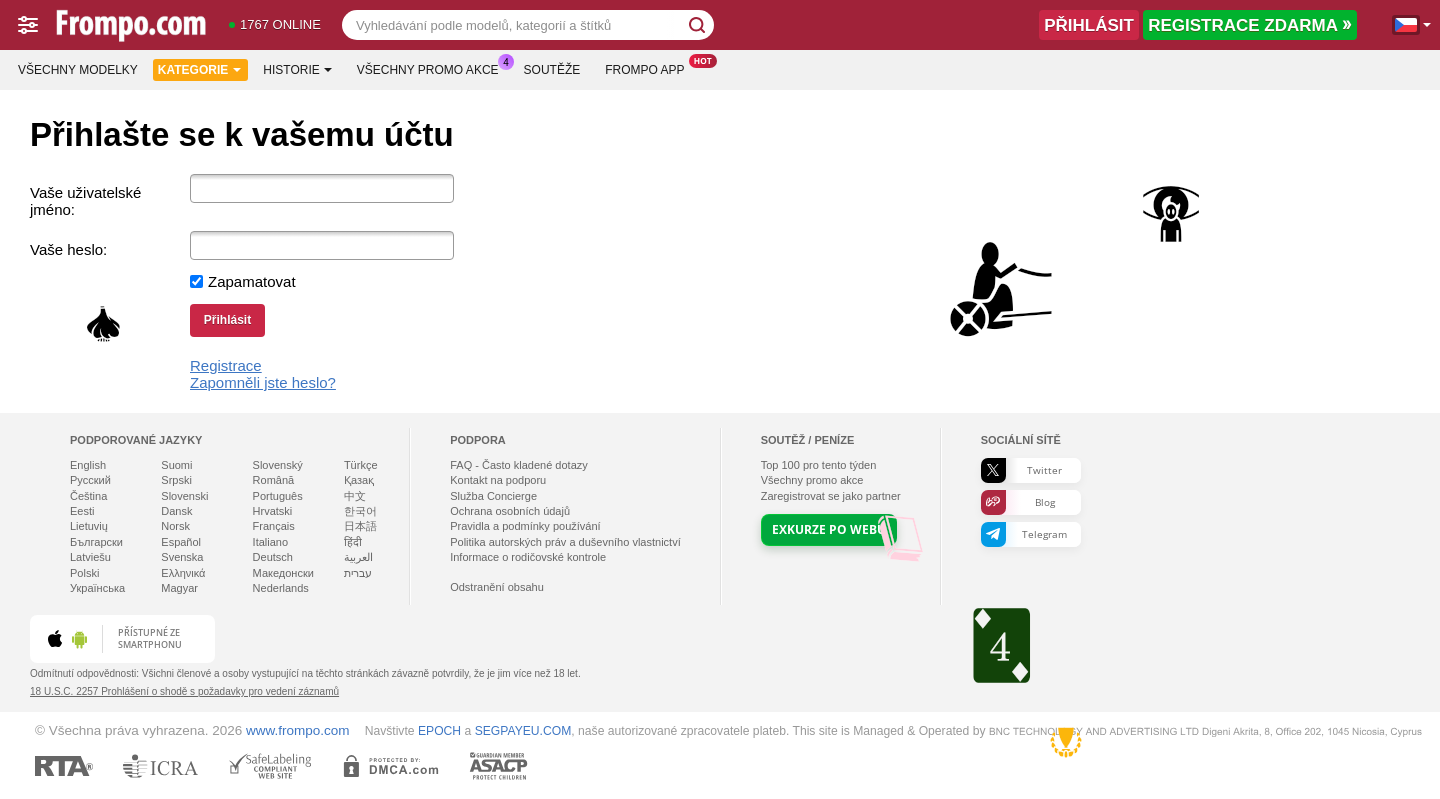 This screenshot has height=799, width=1440. I want to click on four of diamonds playing card, so click(1001, 645).